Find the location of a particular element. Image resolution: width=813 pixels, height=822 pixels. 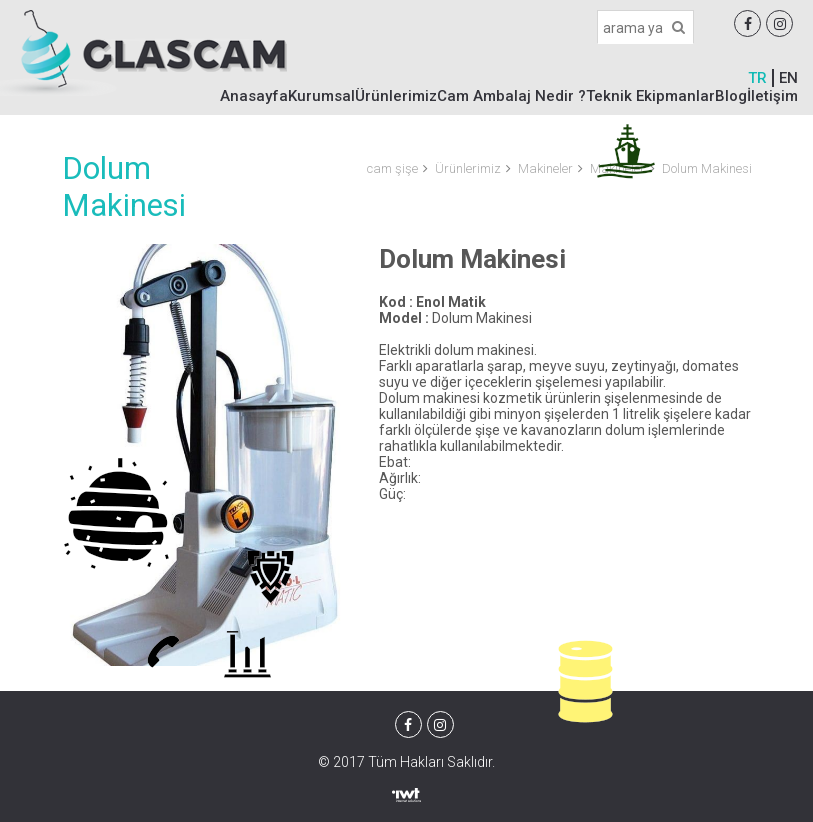

indicates protected or secured content is located at coordinates (270, 576).